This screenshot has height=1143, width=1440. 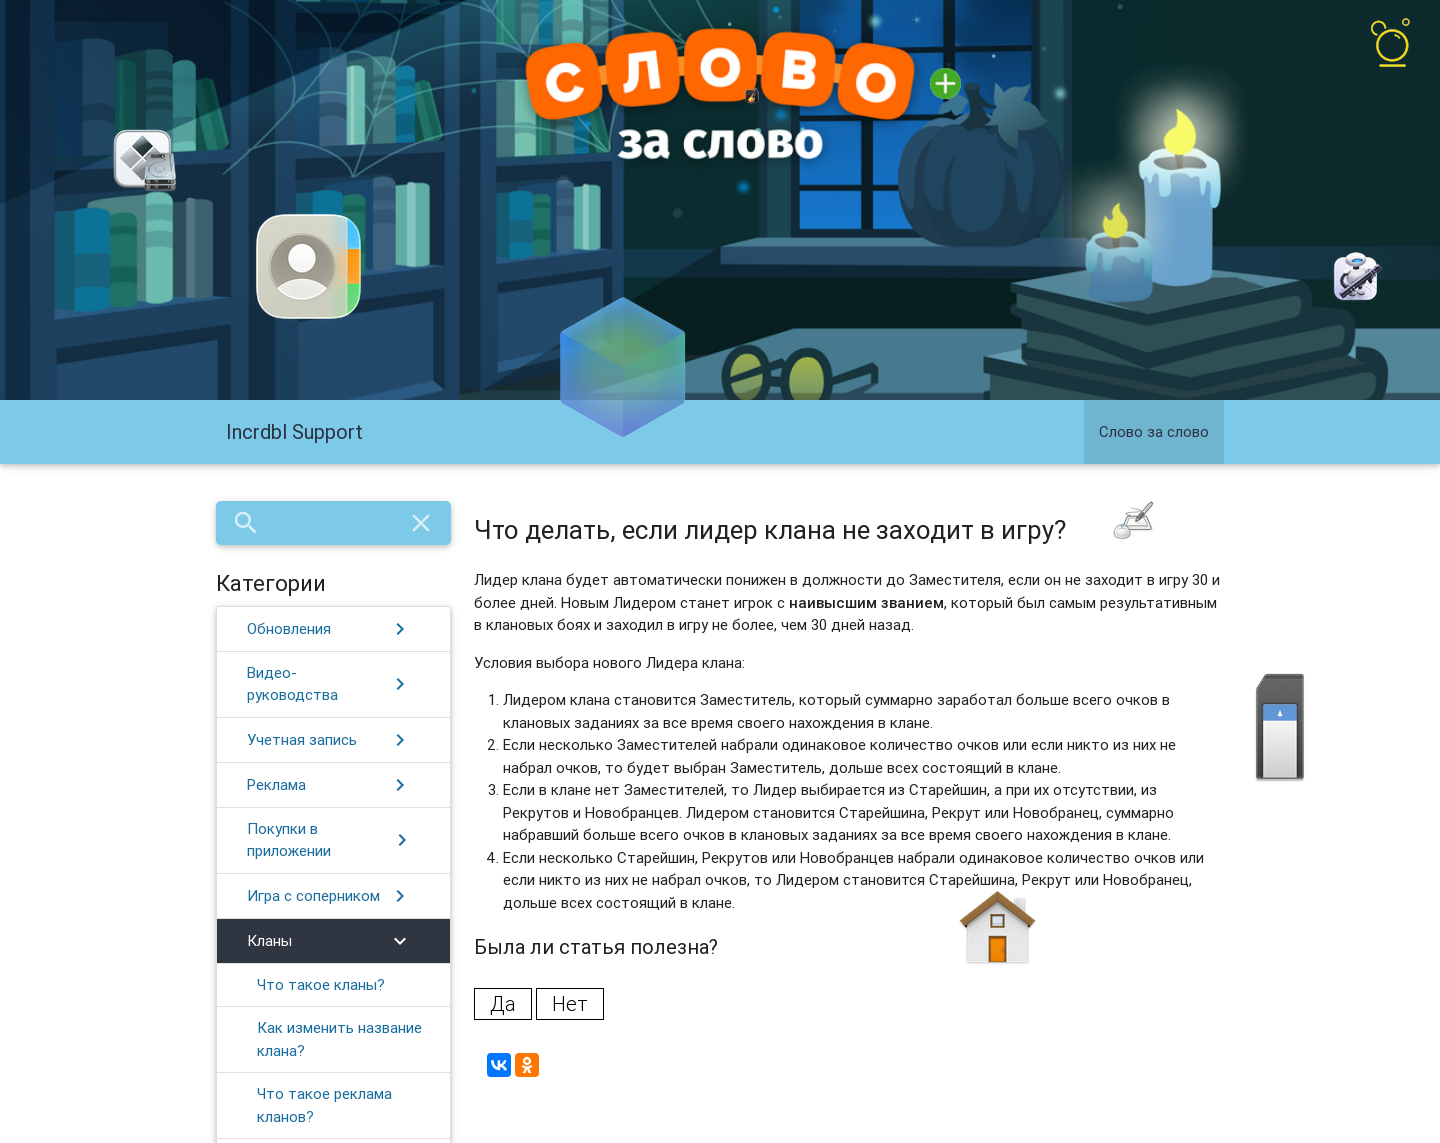 What do you see at coordinates (1392, 42) in the screenshot?
I see `add particle effects to video` at bounding box center [1392, 42].